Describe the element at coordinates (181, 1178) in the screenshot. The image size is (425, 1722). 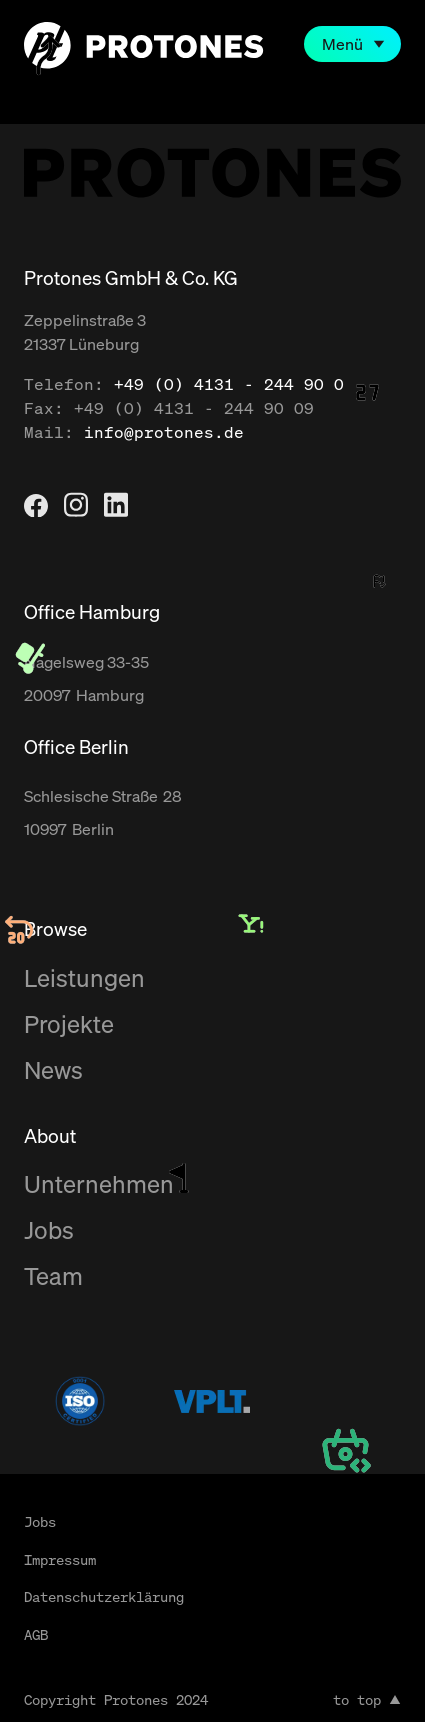
I see `flag or mark an important item` at that location.